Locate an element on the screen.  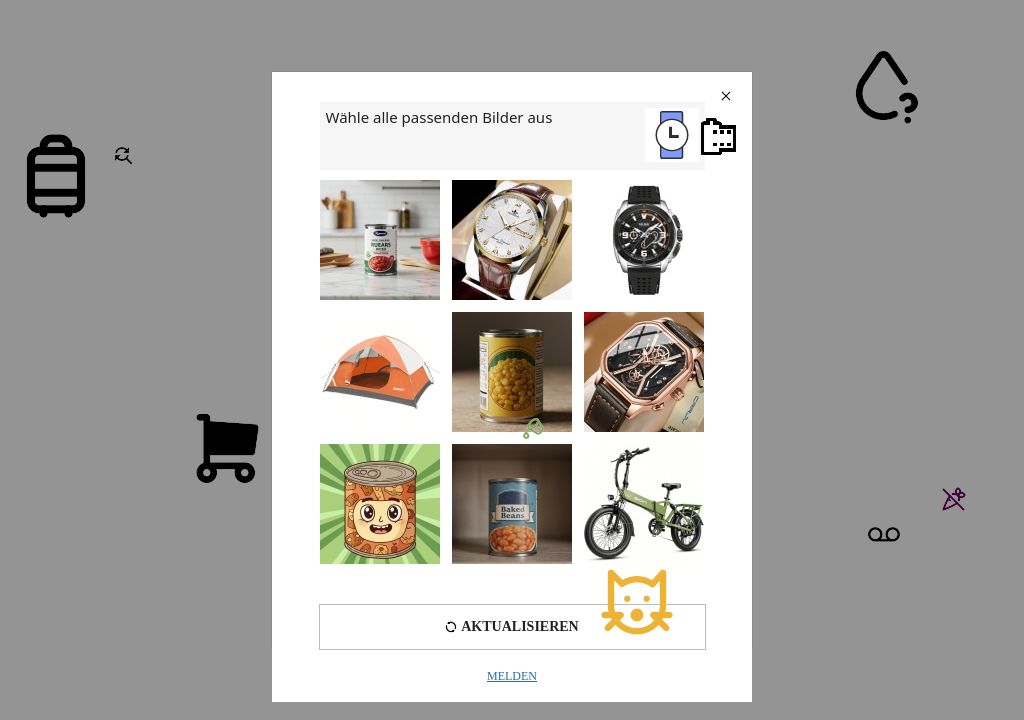
view your shopping cart is located at coordinates (227, 448).